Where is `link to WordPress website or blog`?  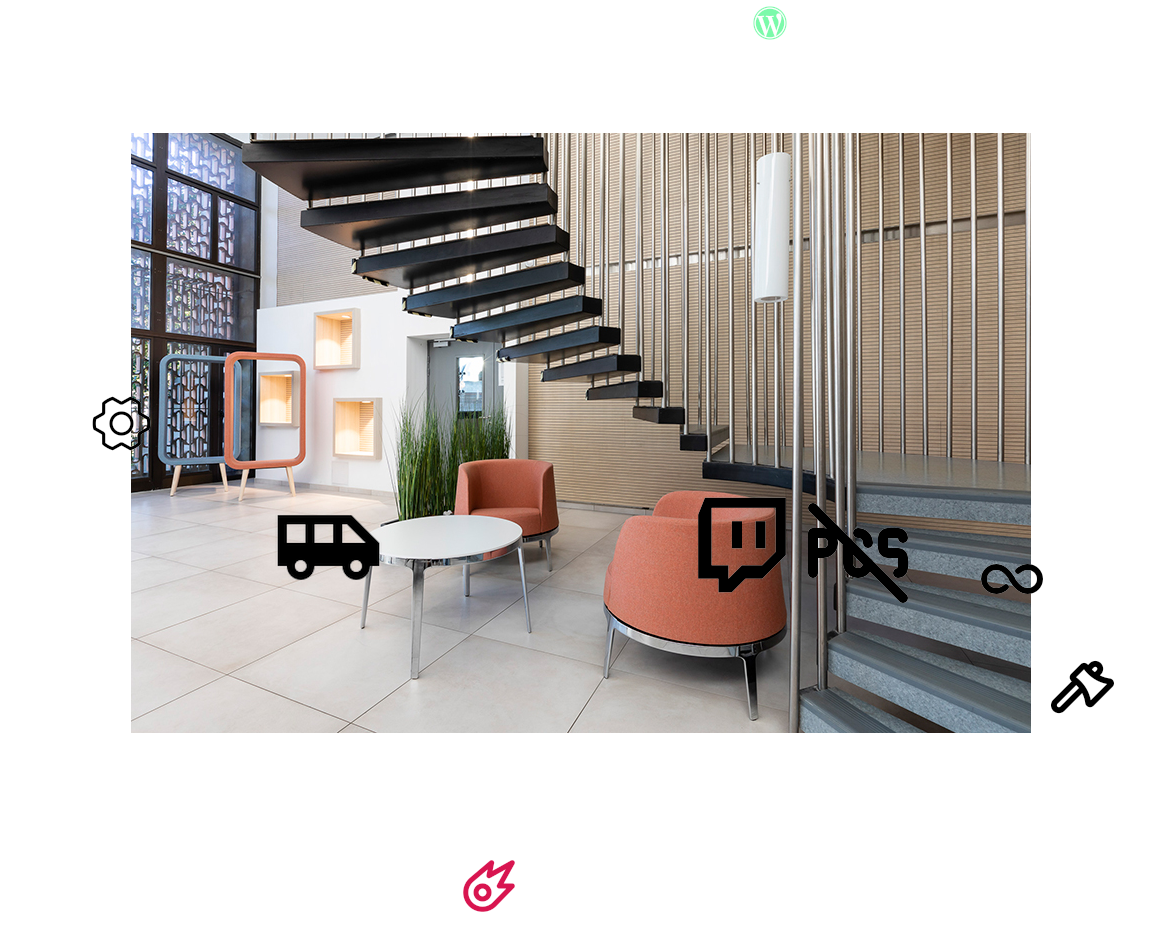
link to WordPress website or blog is located at coordinates (770, 23).